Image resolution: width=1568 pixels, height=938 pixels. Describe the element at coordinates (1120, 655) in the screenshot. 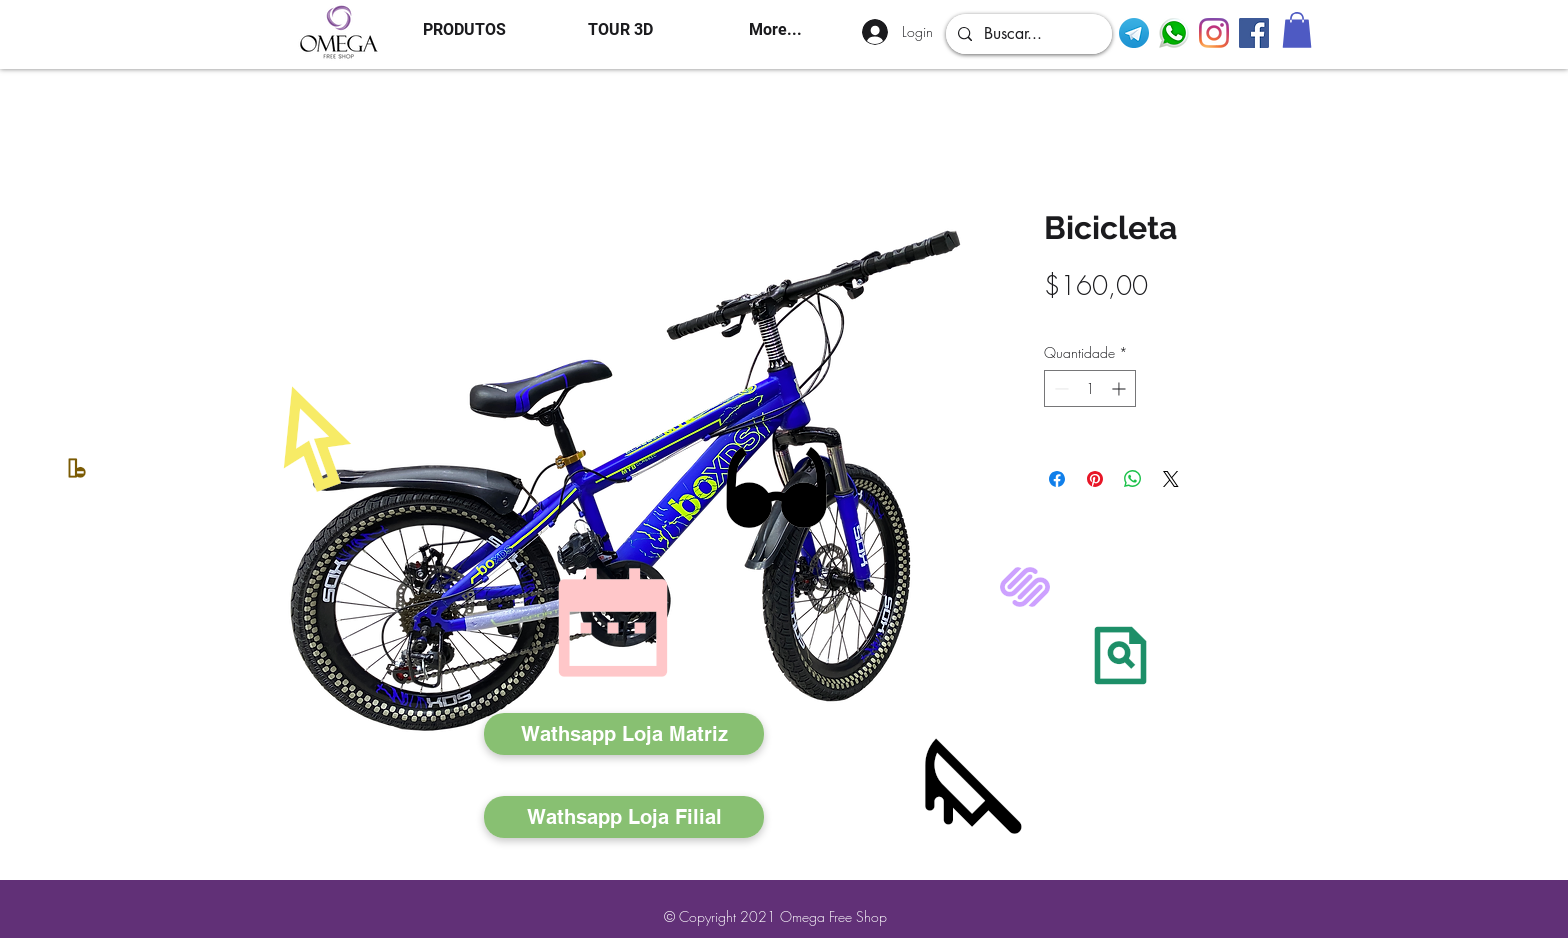

I see `search within a document` at that location.